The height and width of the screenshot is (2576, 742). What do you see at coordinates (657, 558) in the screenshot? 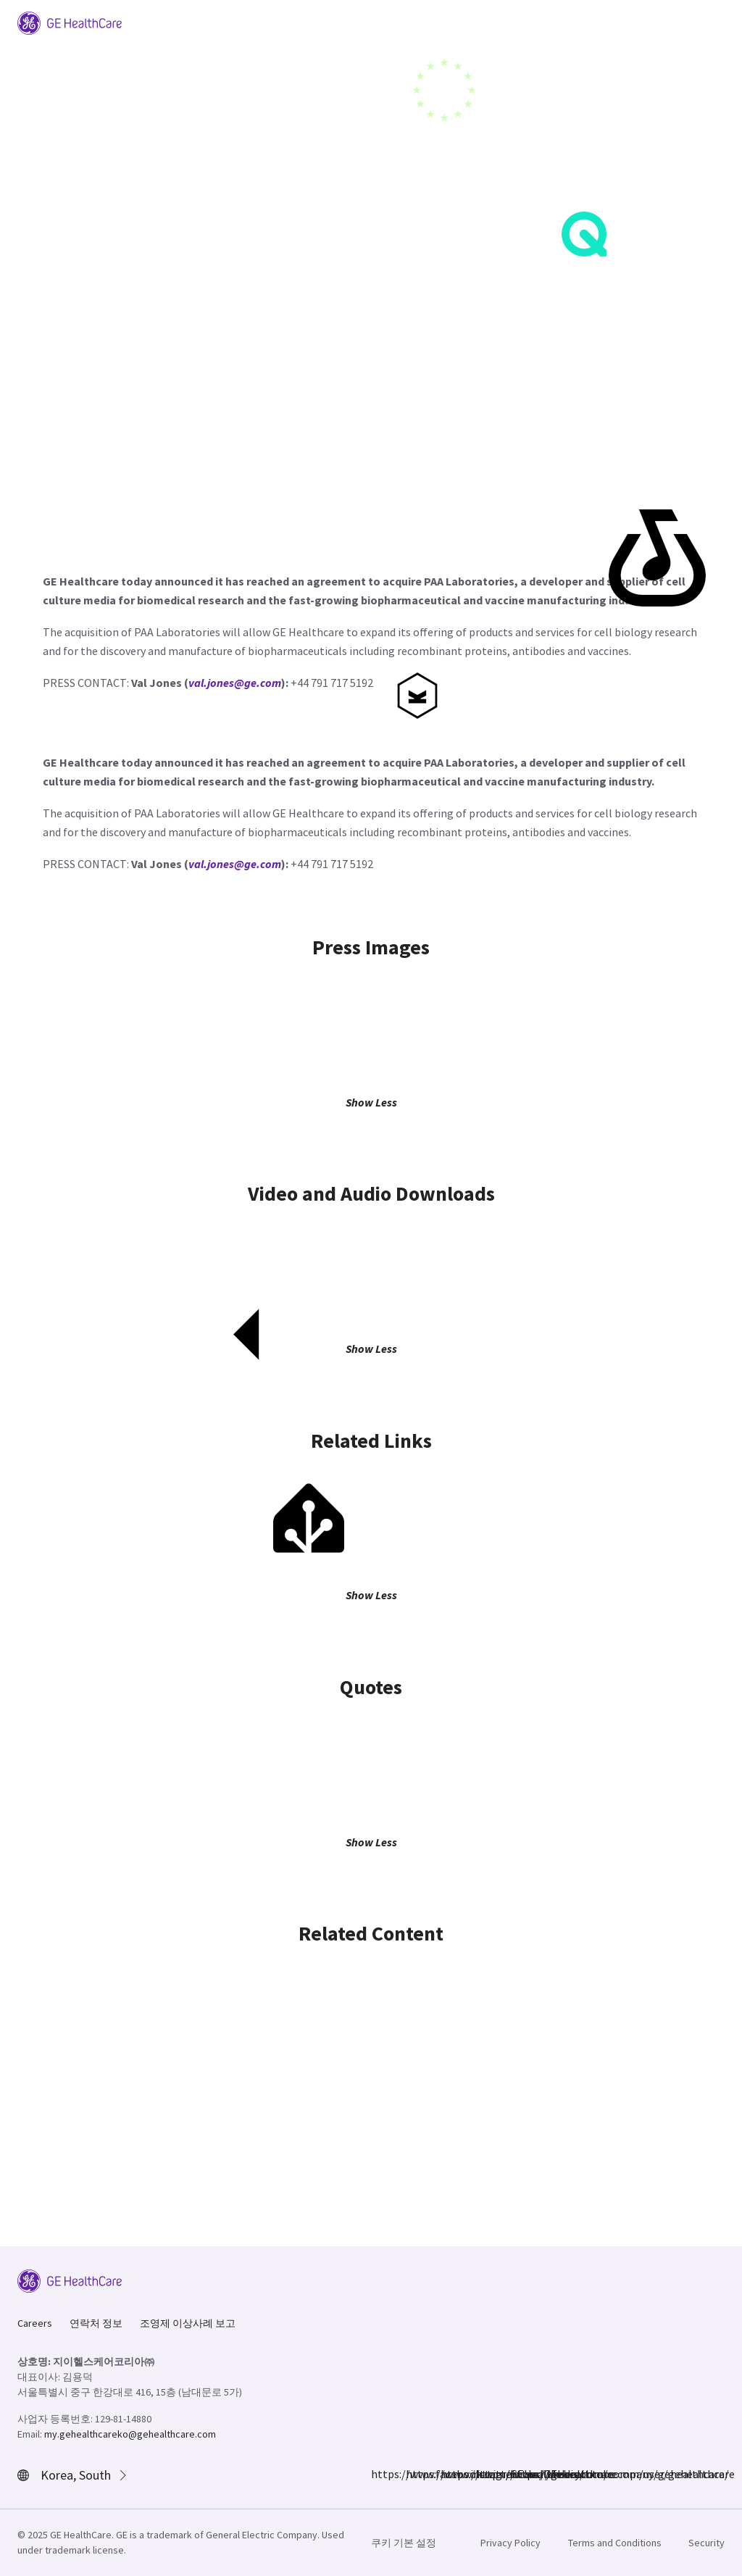
I see `open the BandLab music creation app` at bounding box center [657, 558].